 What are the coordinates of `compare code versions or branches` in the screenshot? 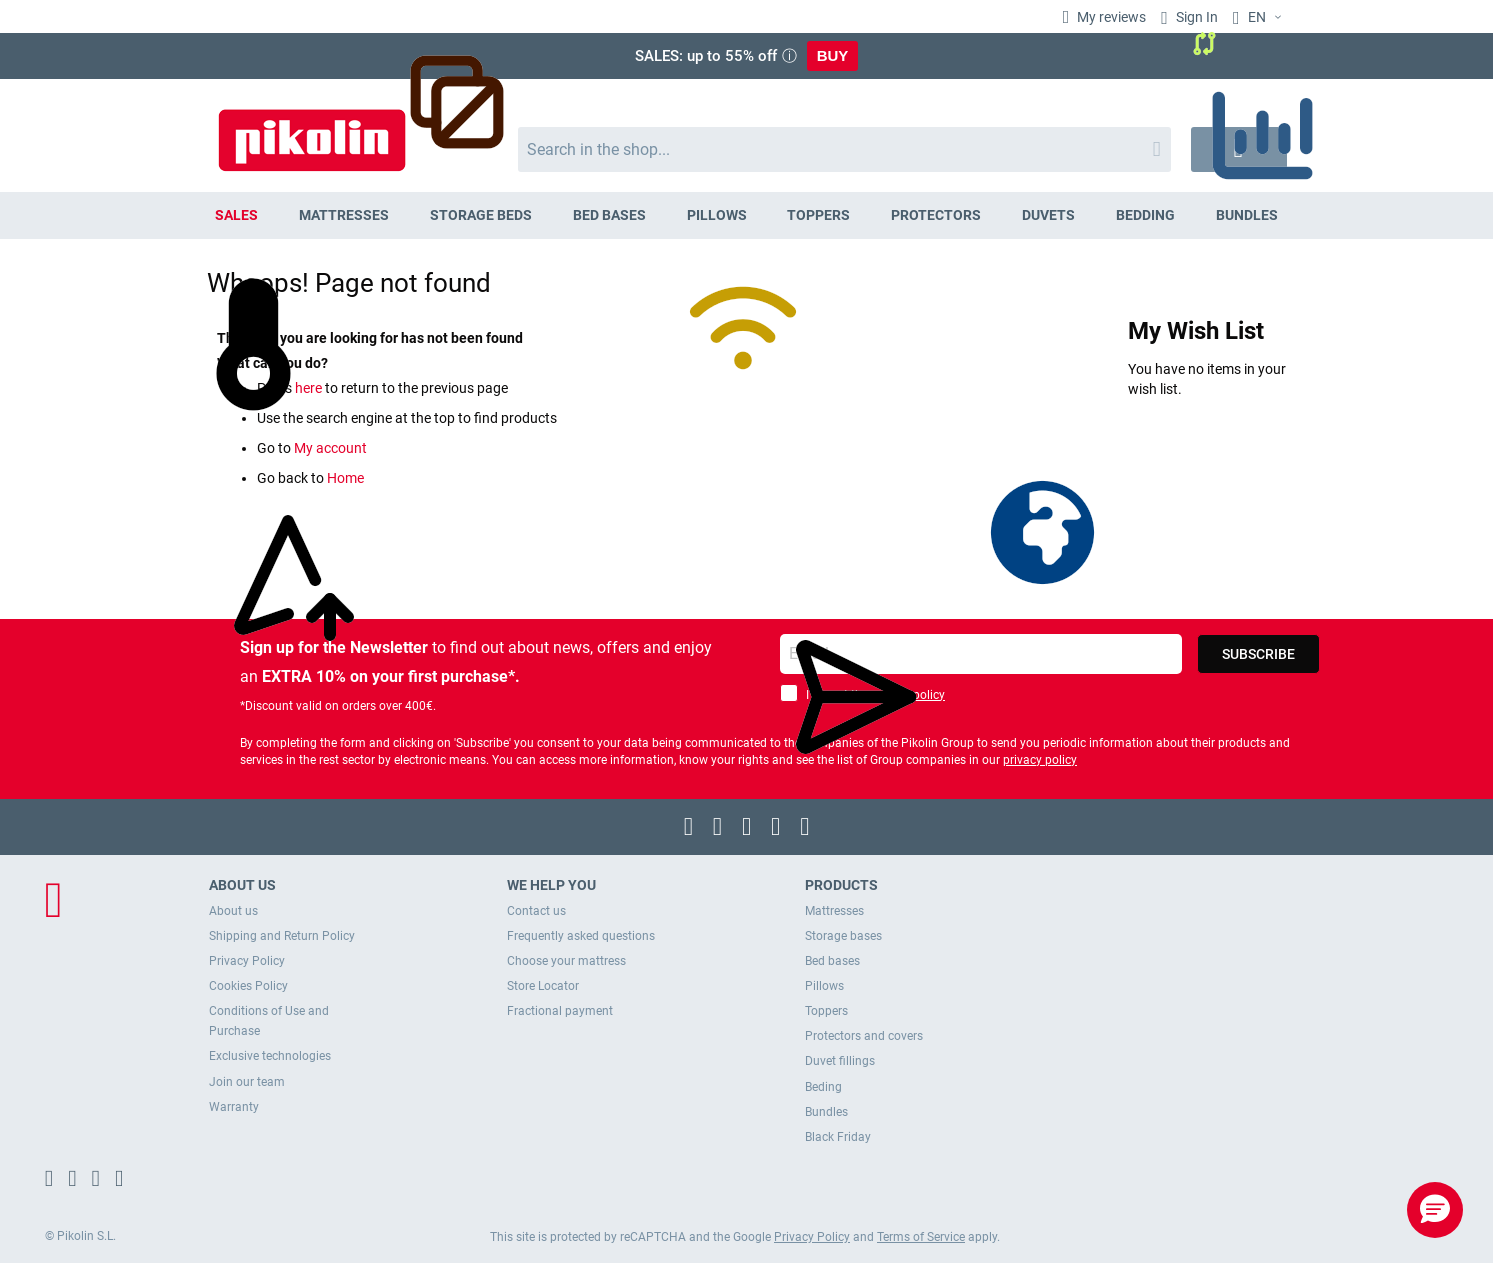 It's located at (1204, 43).